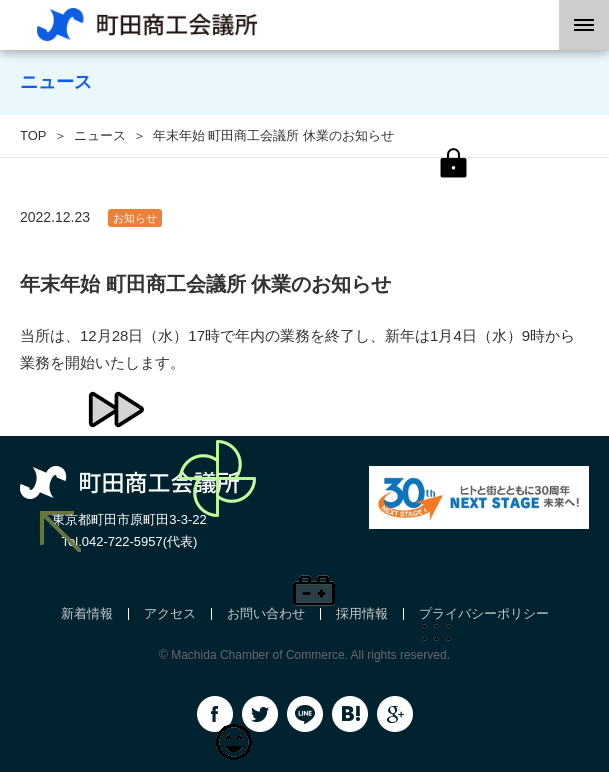 This screenshot has height=772, width=609. What do you see at coordinates (60, 531) in the screenshot?
I see `navigate back or return to previous screen` at bounding box center [60, 531].